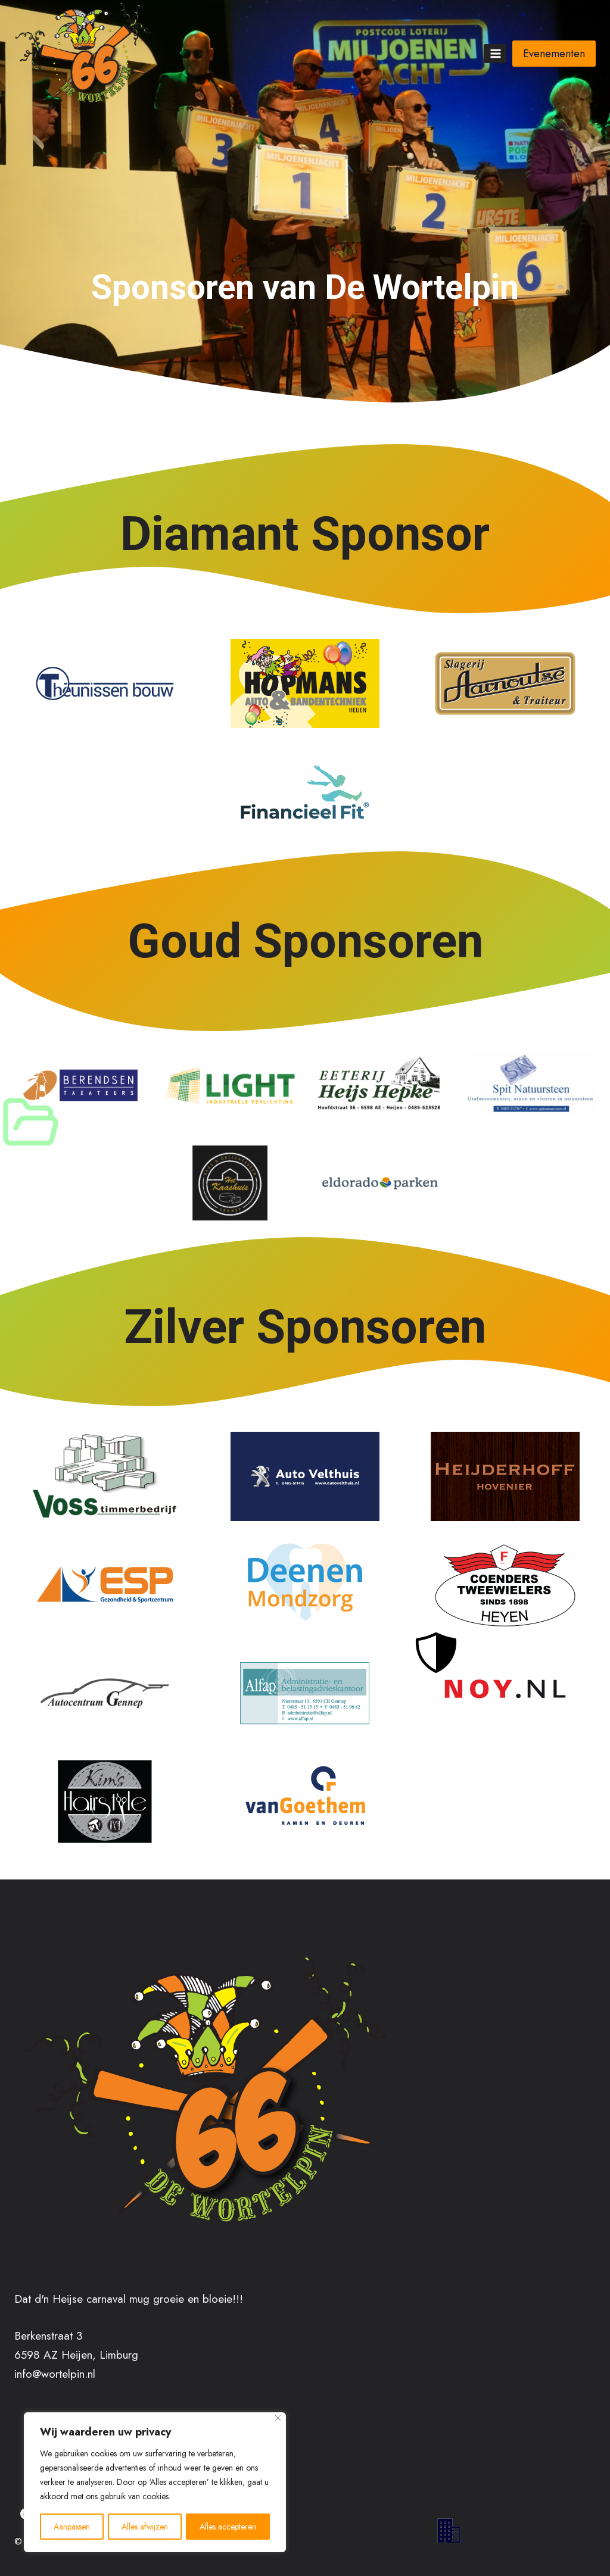 The height and width of the screenshot is (2576, 610). Describe the element at coordinates (30, 1123) in the screenshot. I see `open folder to view contents` at that location.